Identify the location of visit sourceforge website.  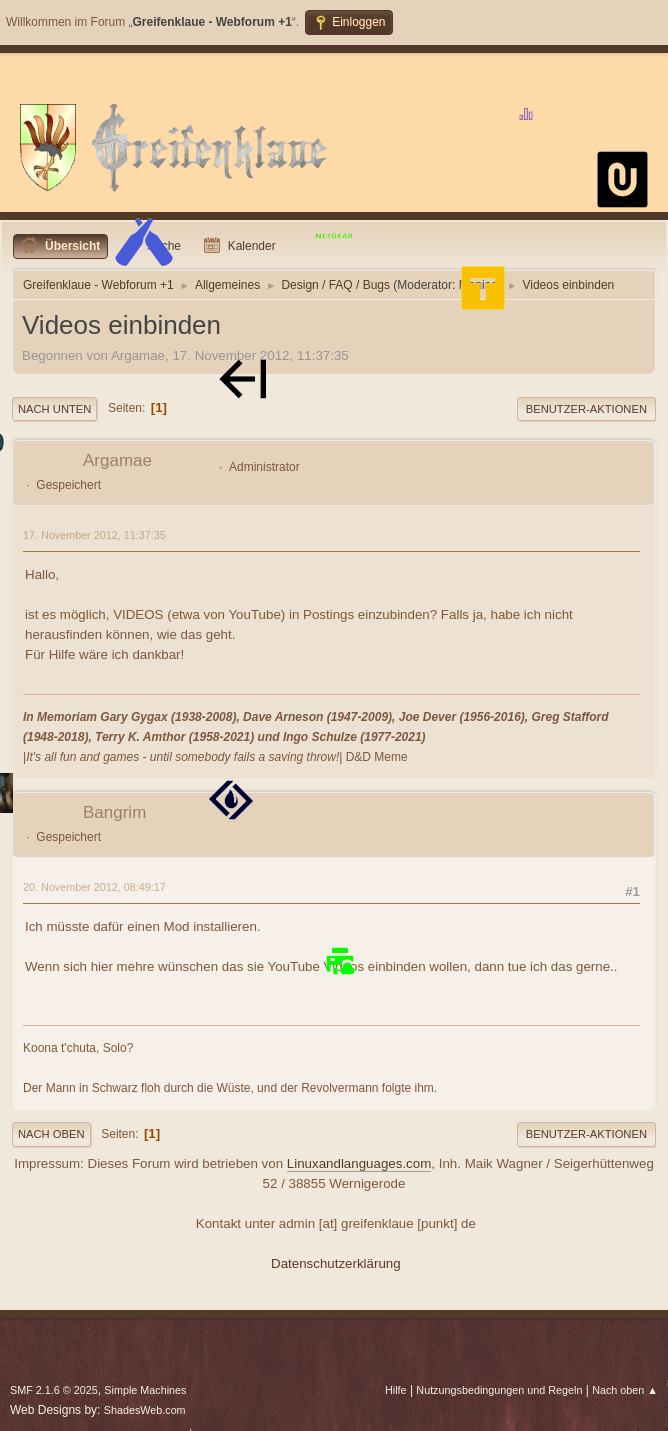
(231, 800).